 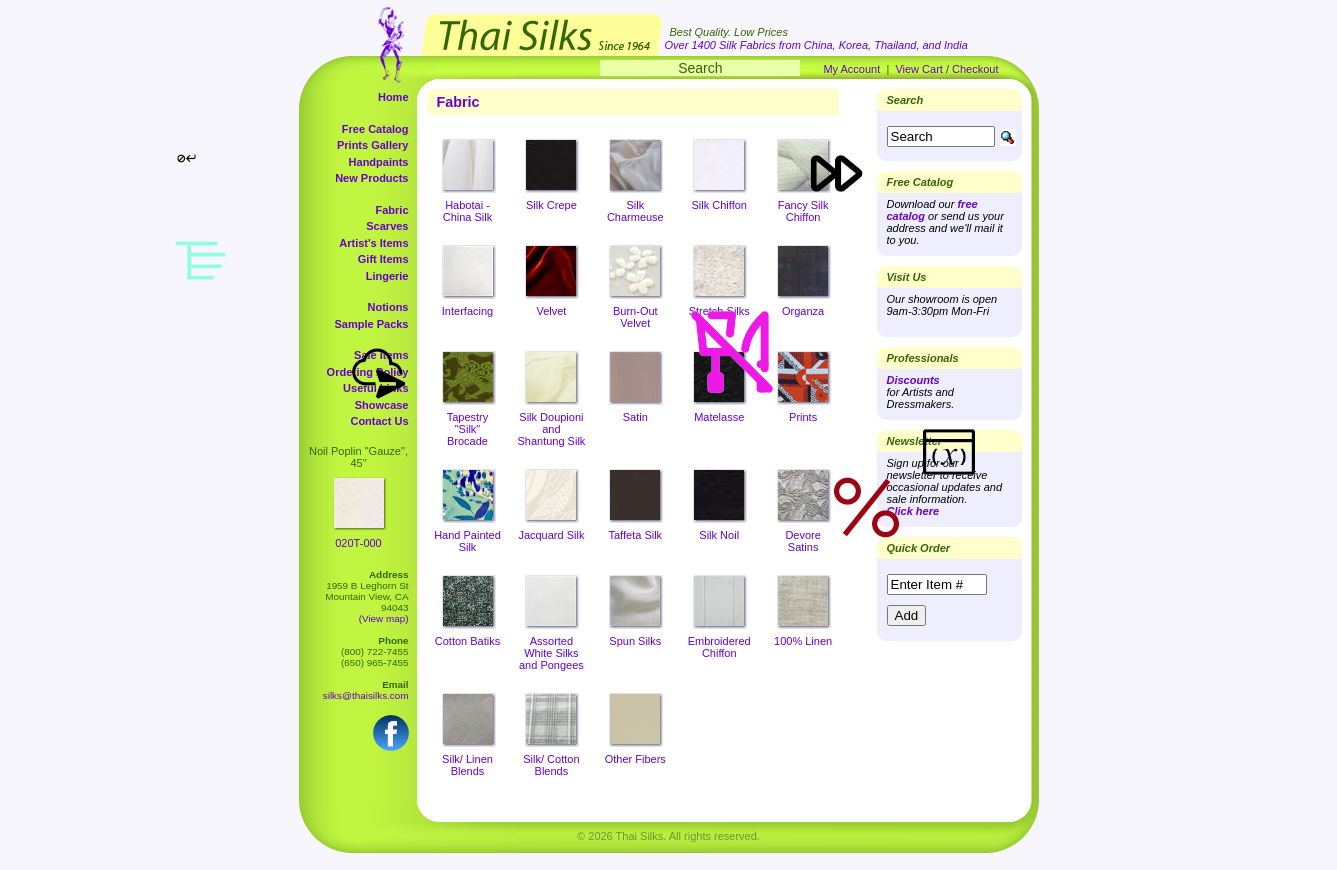 What do you see at coordinates (833, 173) in the screenshot?
I see `fast forward media playback` at bounding box center [833, 173].